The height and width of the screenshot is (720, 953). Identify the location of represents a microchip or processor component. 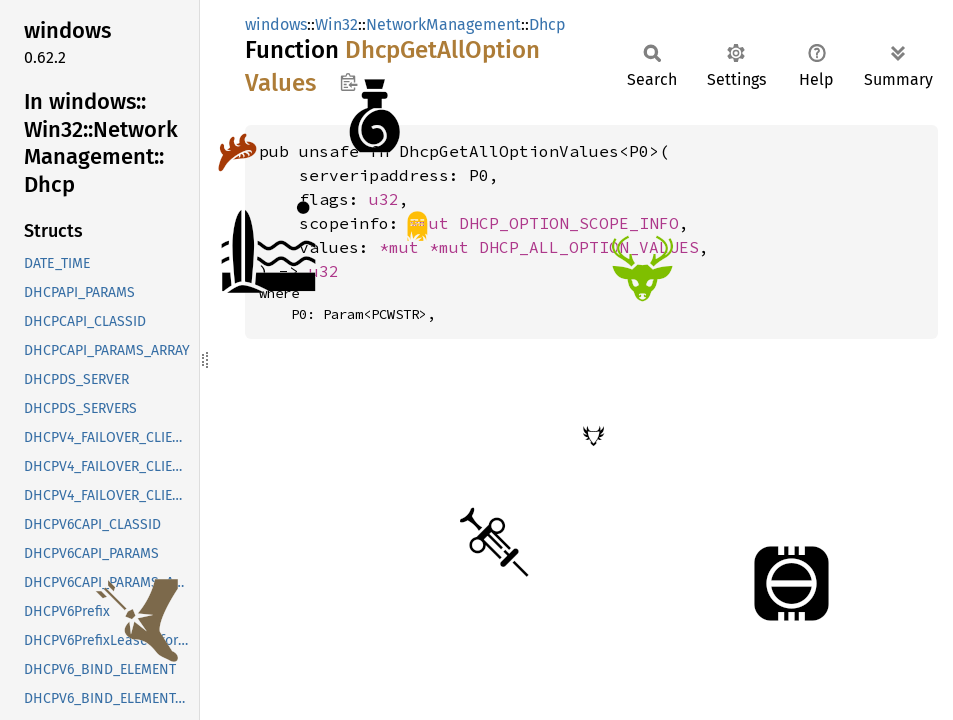
(791, 583).